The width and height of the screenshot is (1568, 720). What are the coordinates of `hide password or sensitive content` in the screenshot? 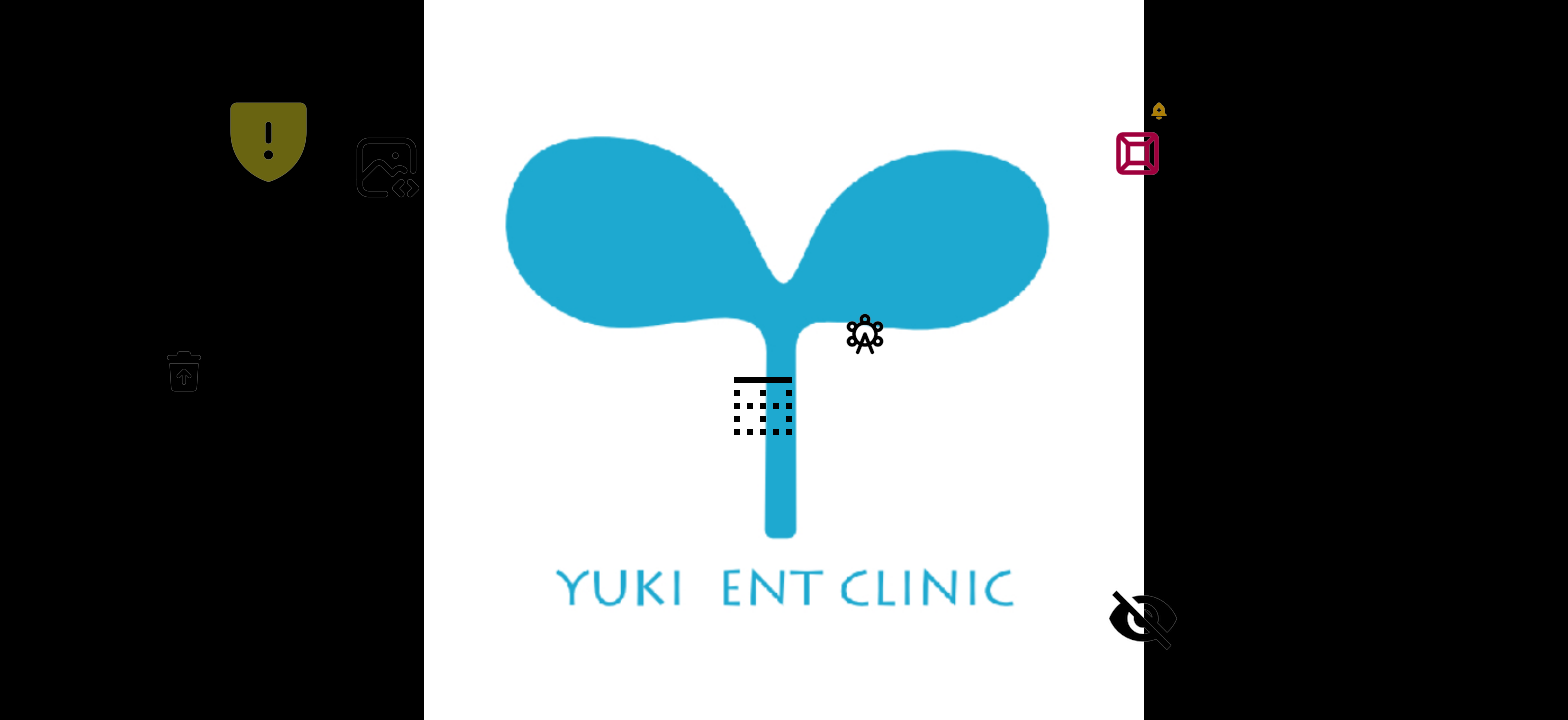 It's located at (1143, 620).